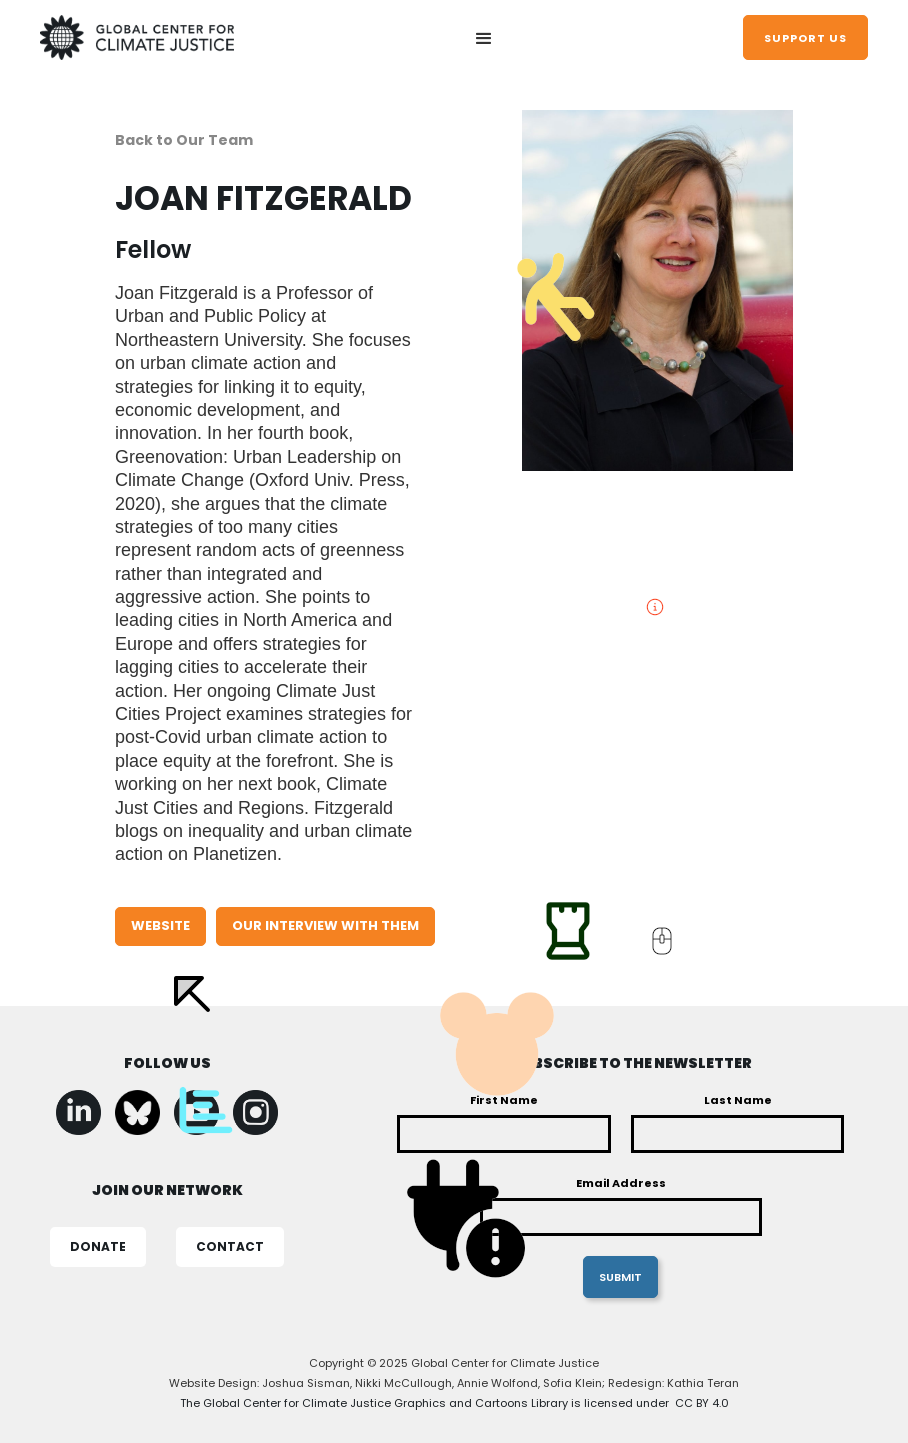 This screenshot has width=908, height=1443. What do you see at coordinates (662, 941) in the screenshot?
I see `indicates middle mouse button click action` at bounding box center [662, 941].